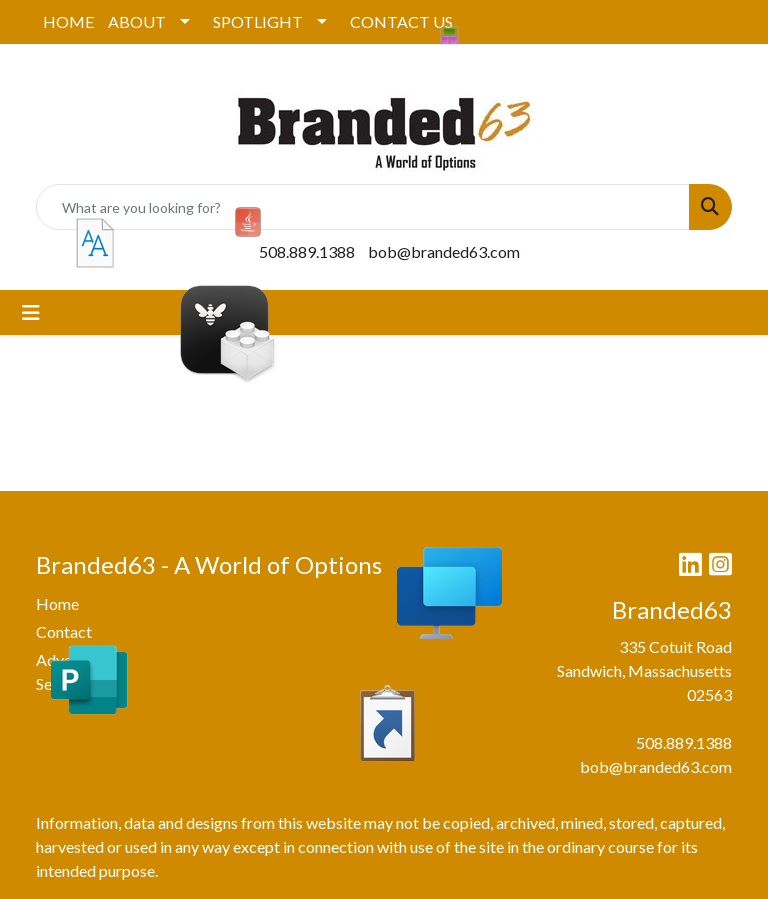 The height and width of the screenshot is (899, 768). Describe the element at coordinates (449, 586) in the screenshot. I see `open windows quick assist app` at that location.